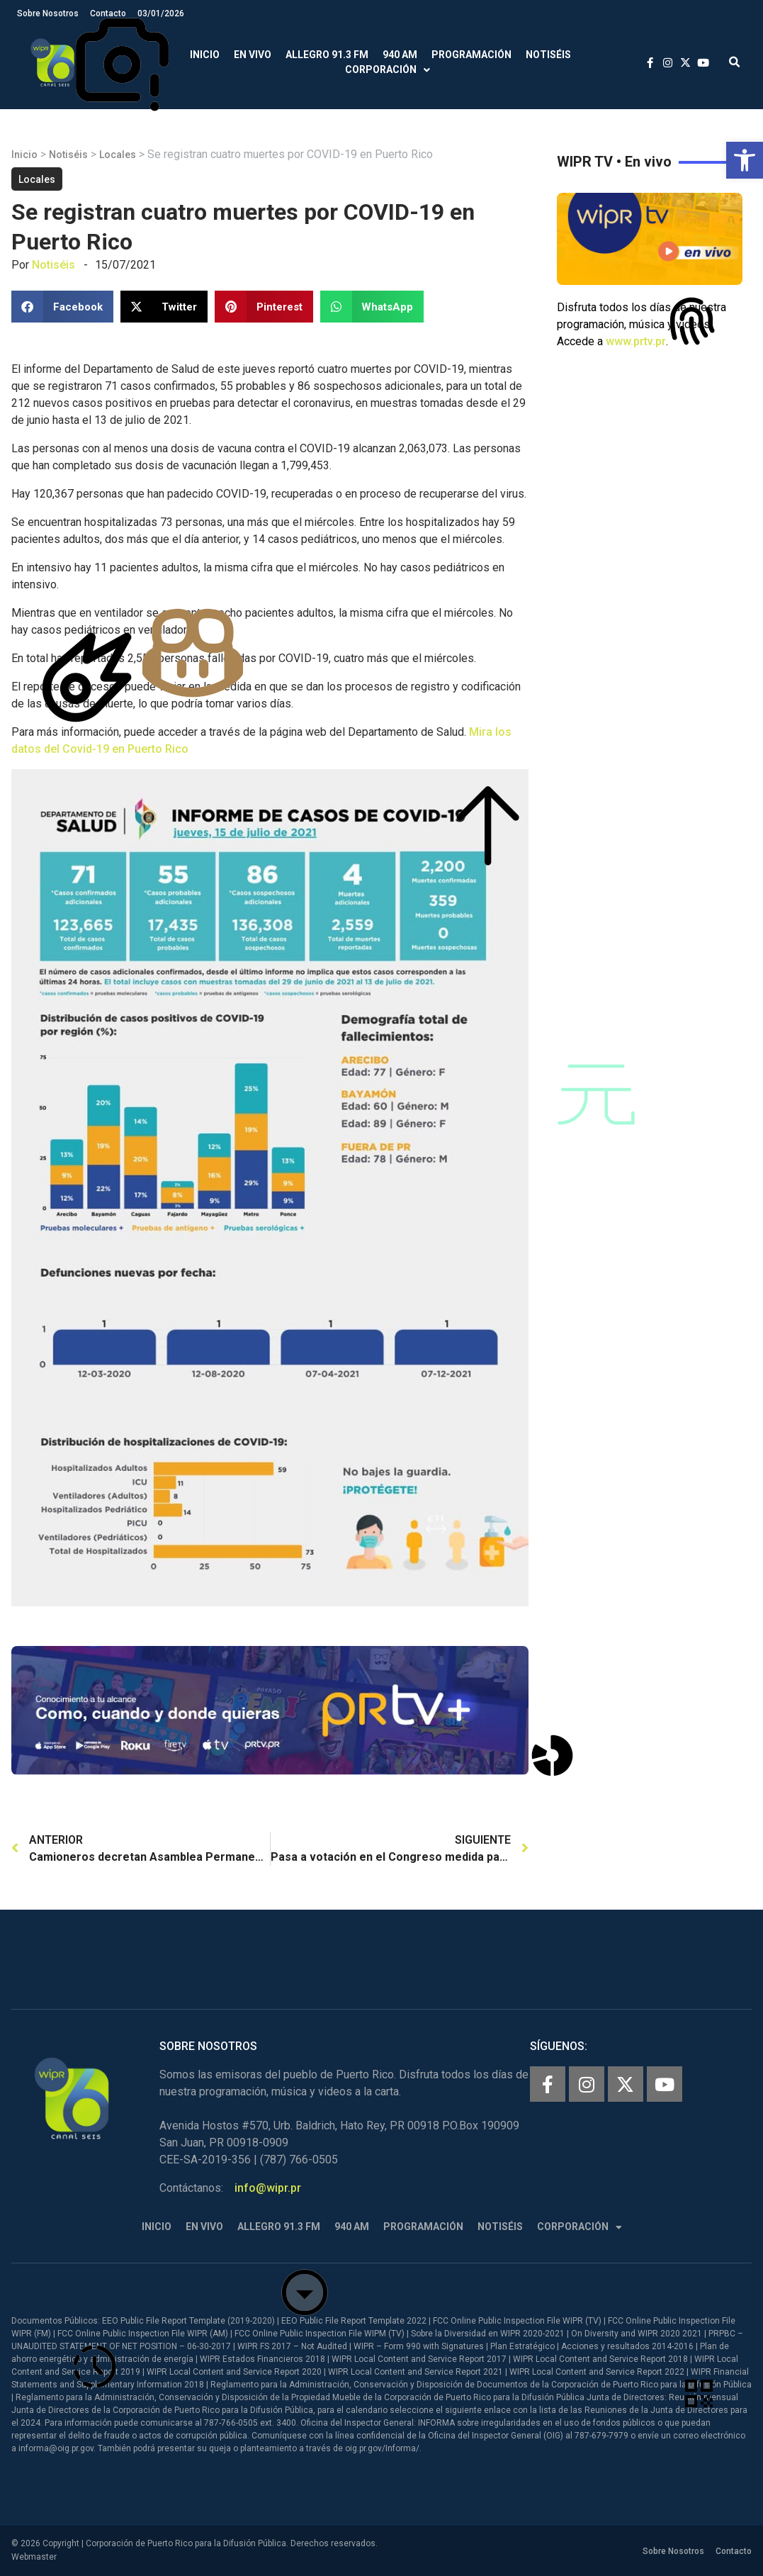 The width and height of the screenshot is (763, 2576). What do you see at coordinates (691, 321) in the screenshot?
I see `enable biometric authentication` at bounding box center [691, 321].